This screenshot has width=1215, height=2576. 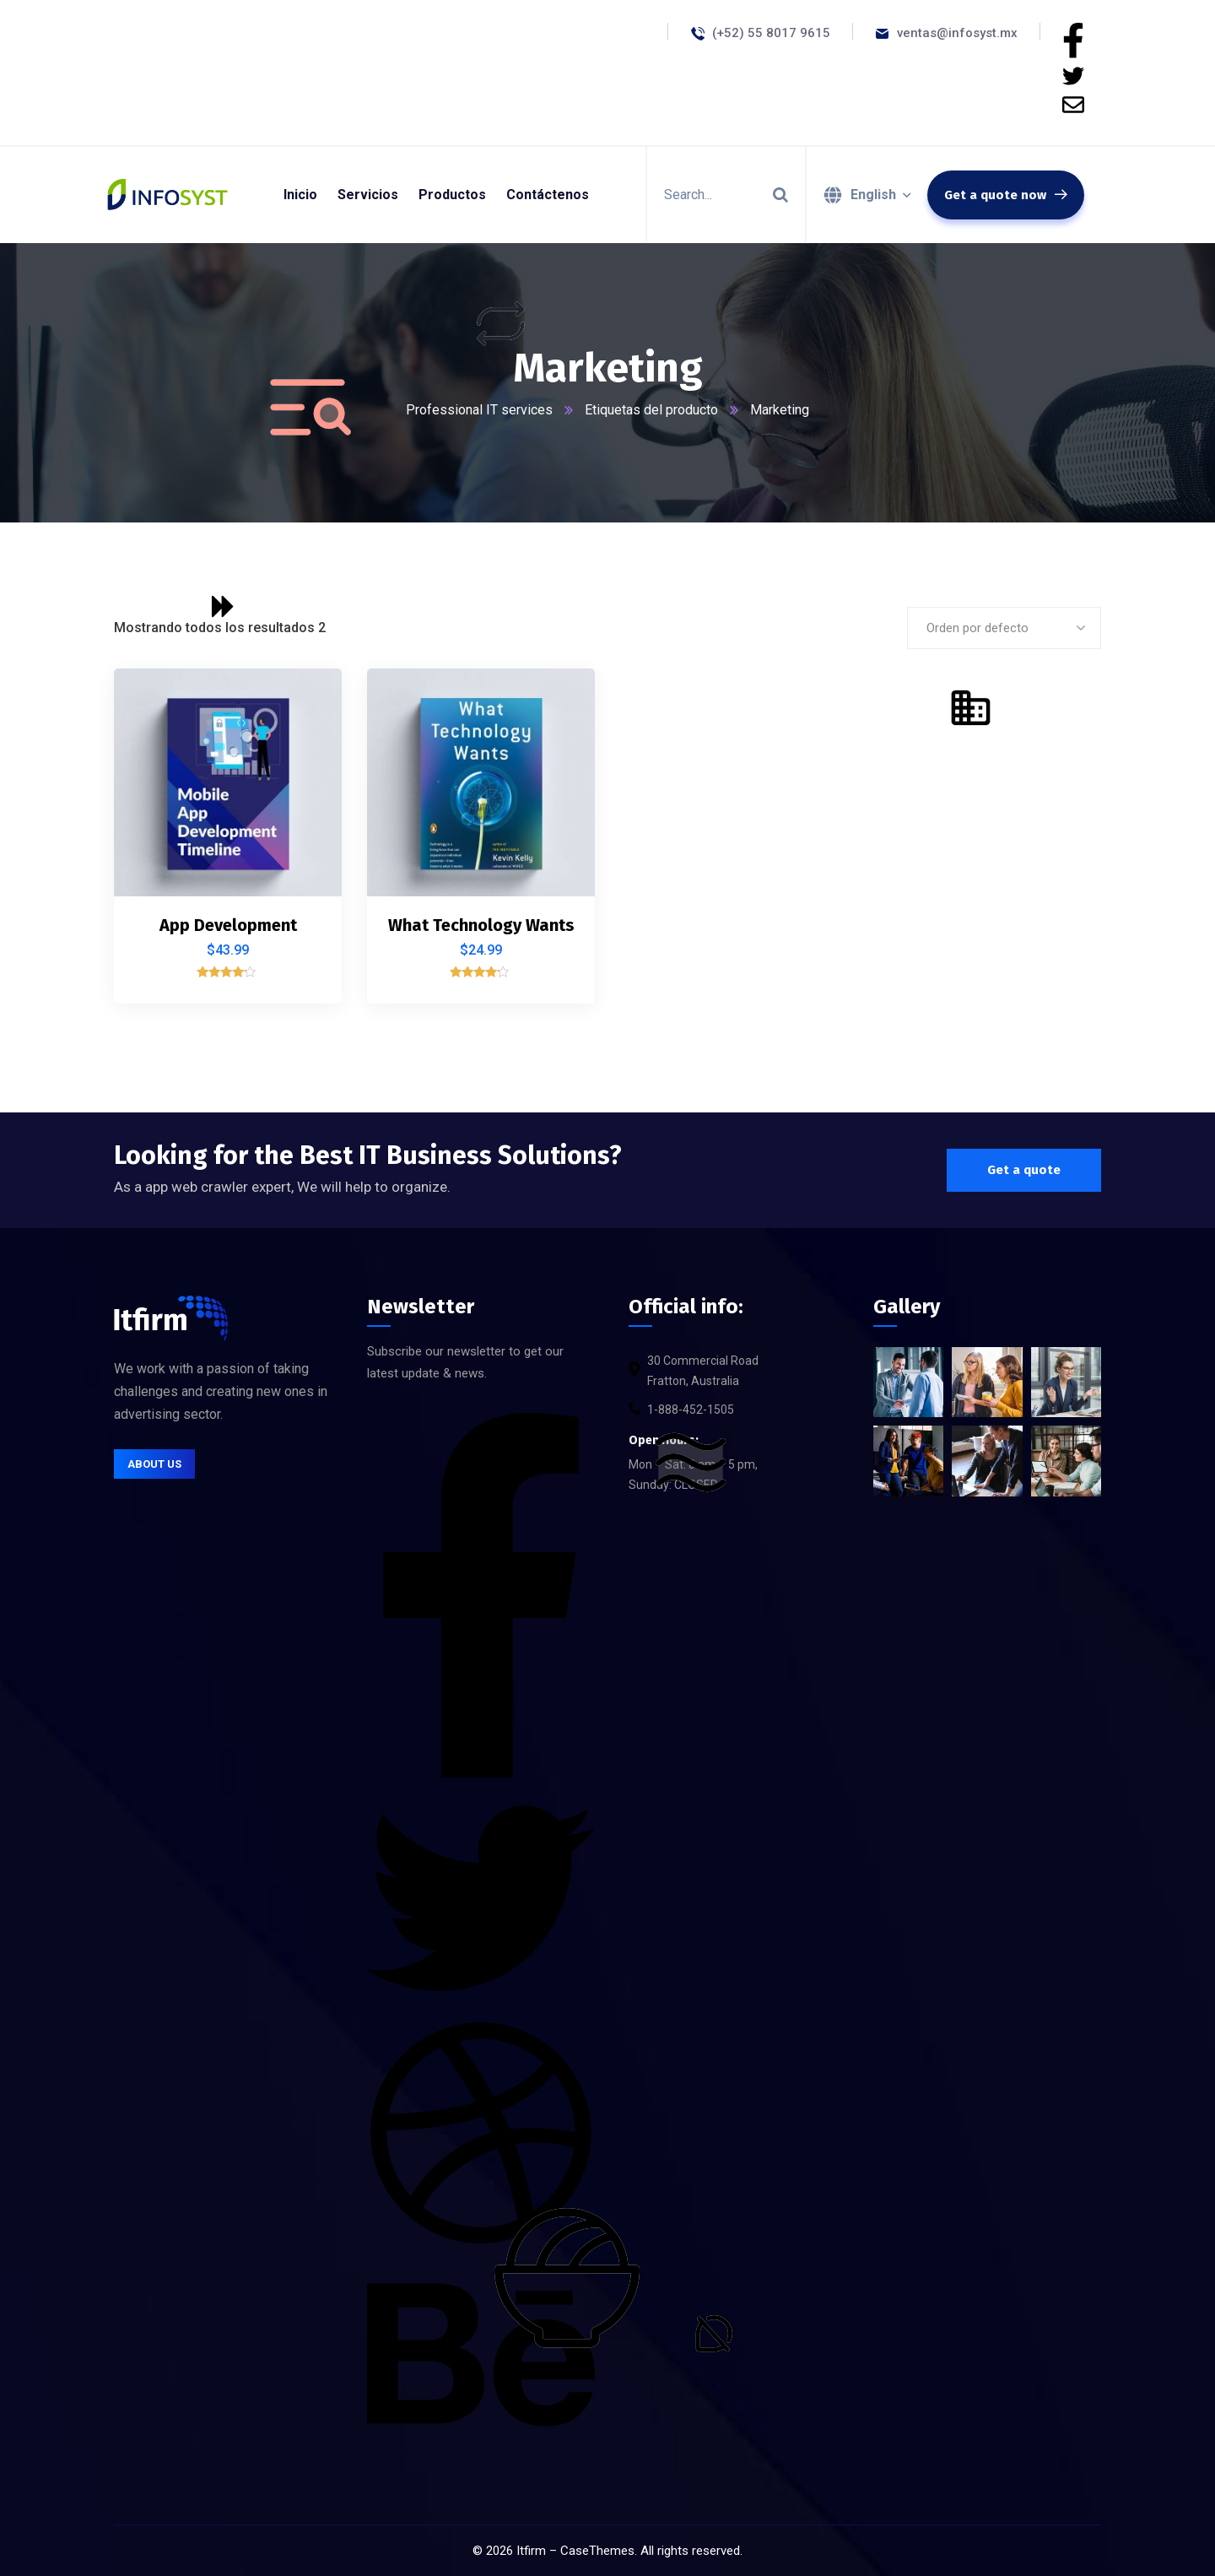 What do you see at coordinates (221, 606) in the screenshot?
I see `skip forward or fast forward` at bounding box center [221, 606].